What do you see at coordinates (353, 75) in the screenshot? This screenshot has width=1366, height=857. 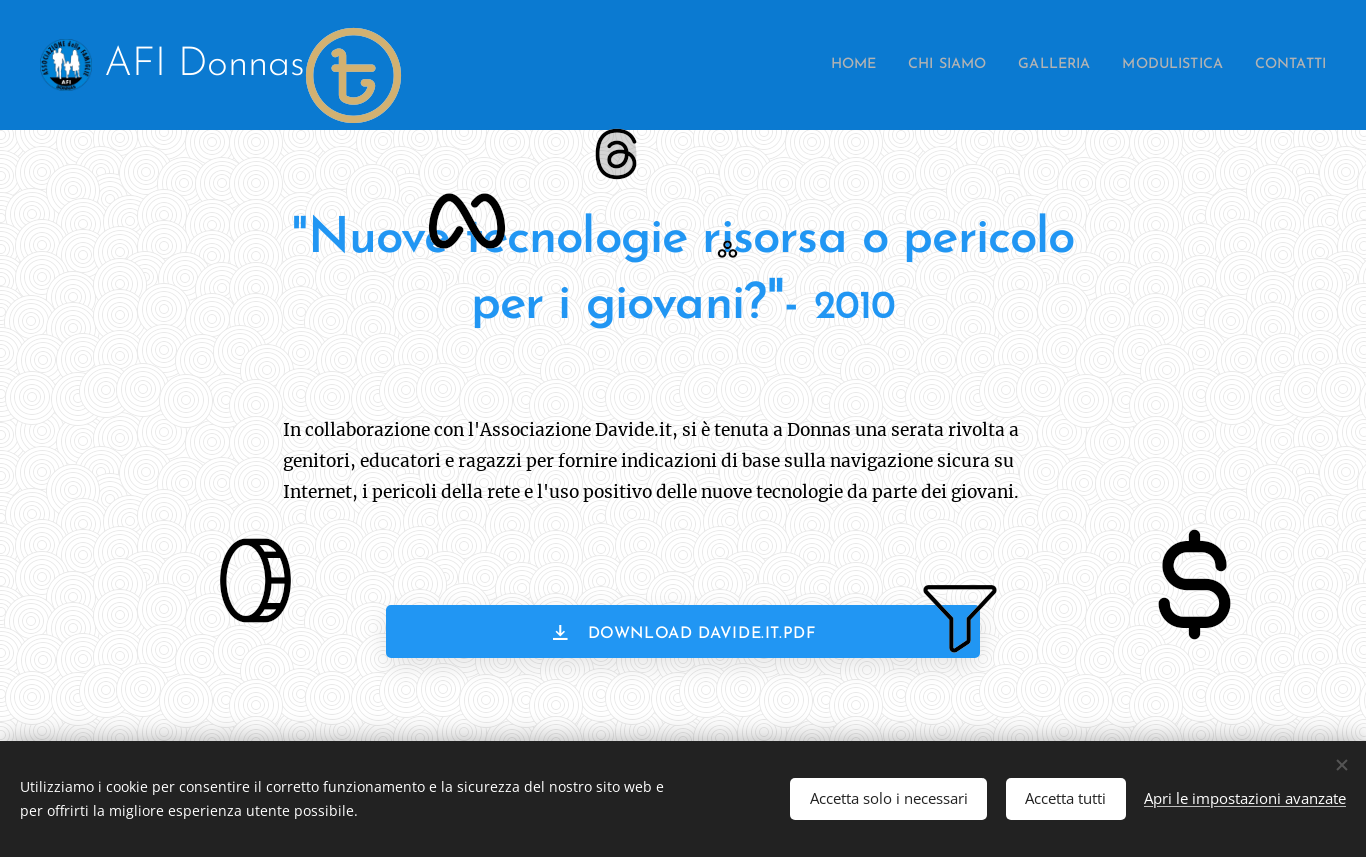 I see `view amount in bangladeshi taka` at bounding box center [353, 75].